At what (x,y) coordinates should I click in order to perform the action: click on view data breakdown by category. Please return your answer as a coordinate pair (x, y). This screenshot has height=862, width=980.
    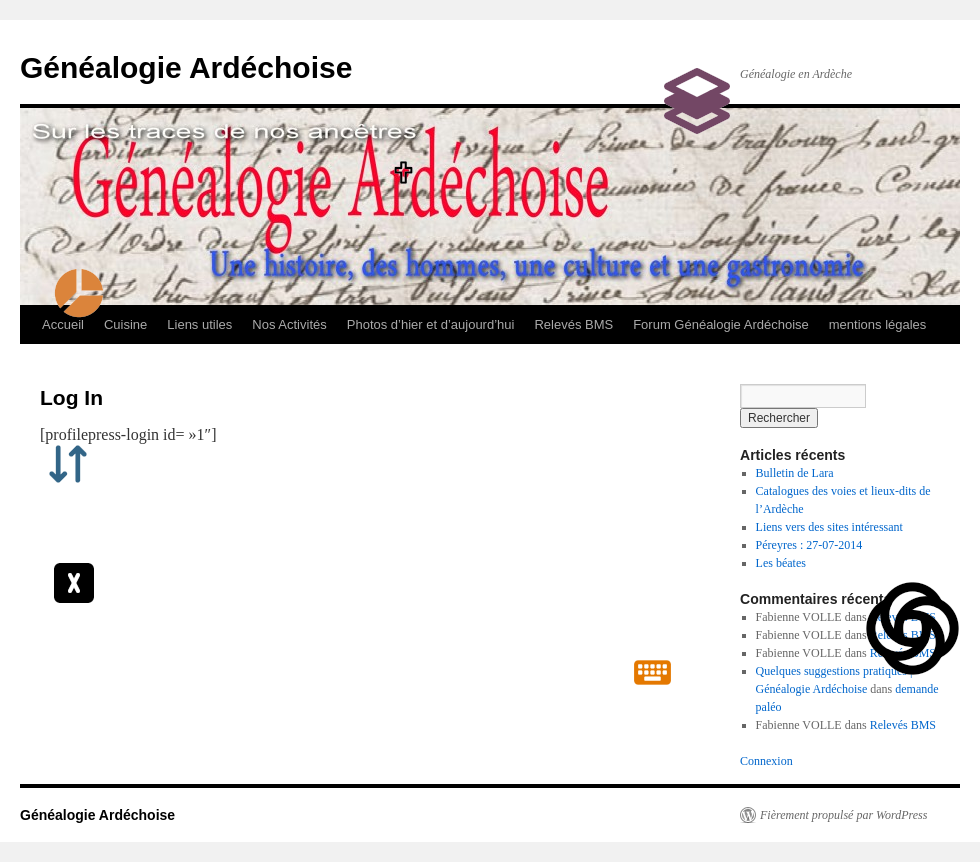
    Looking at the image, I should click on (79, 293).